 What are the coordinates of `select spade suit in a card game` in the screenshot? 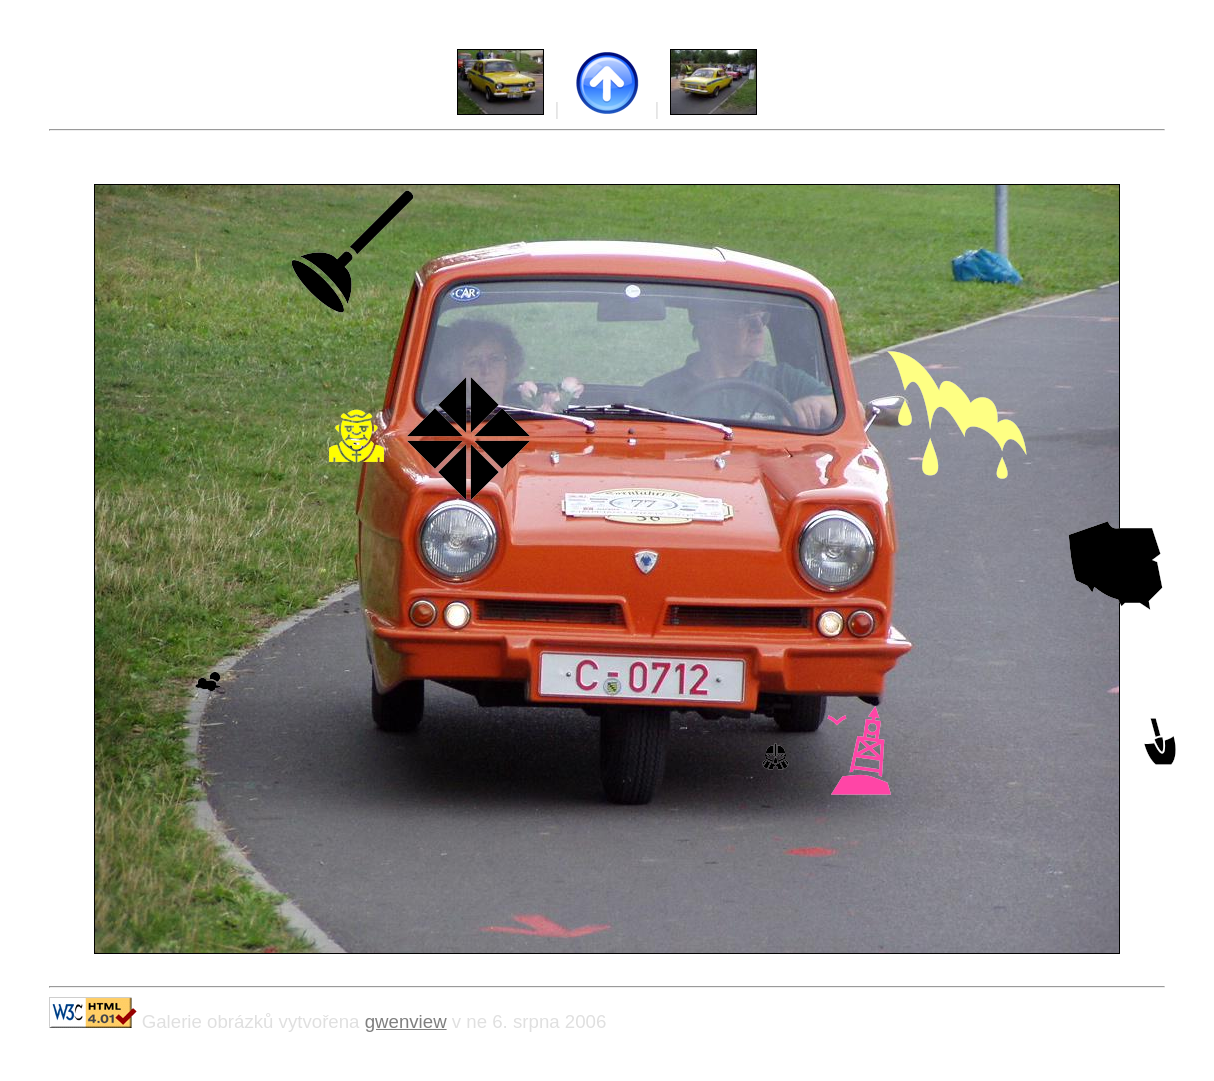 It's located at (1158, 741).